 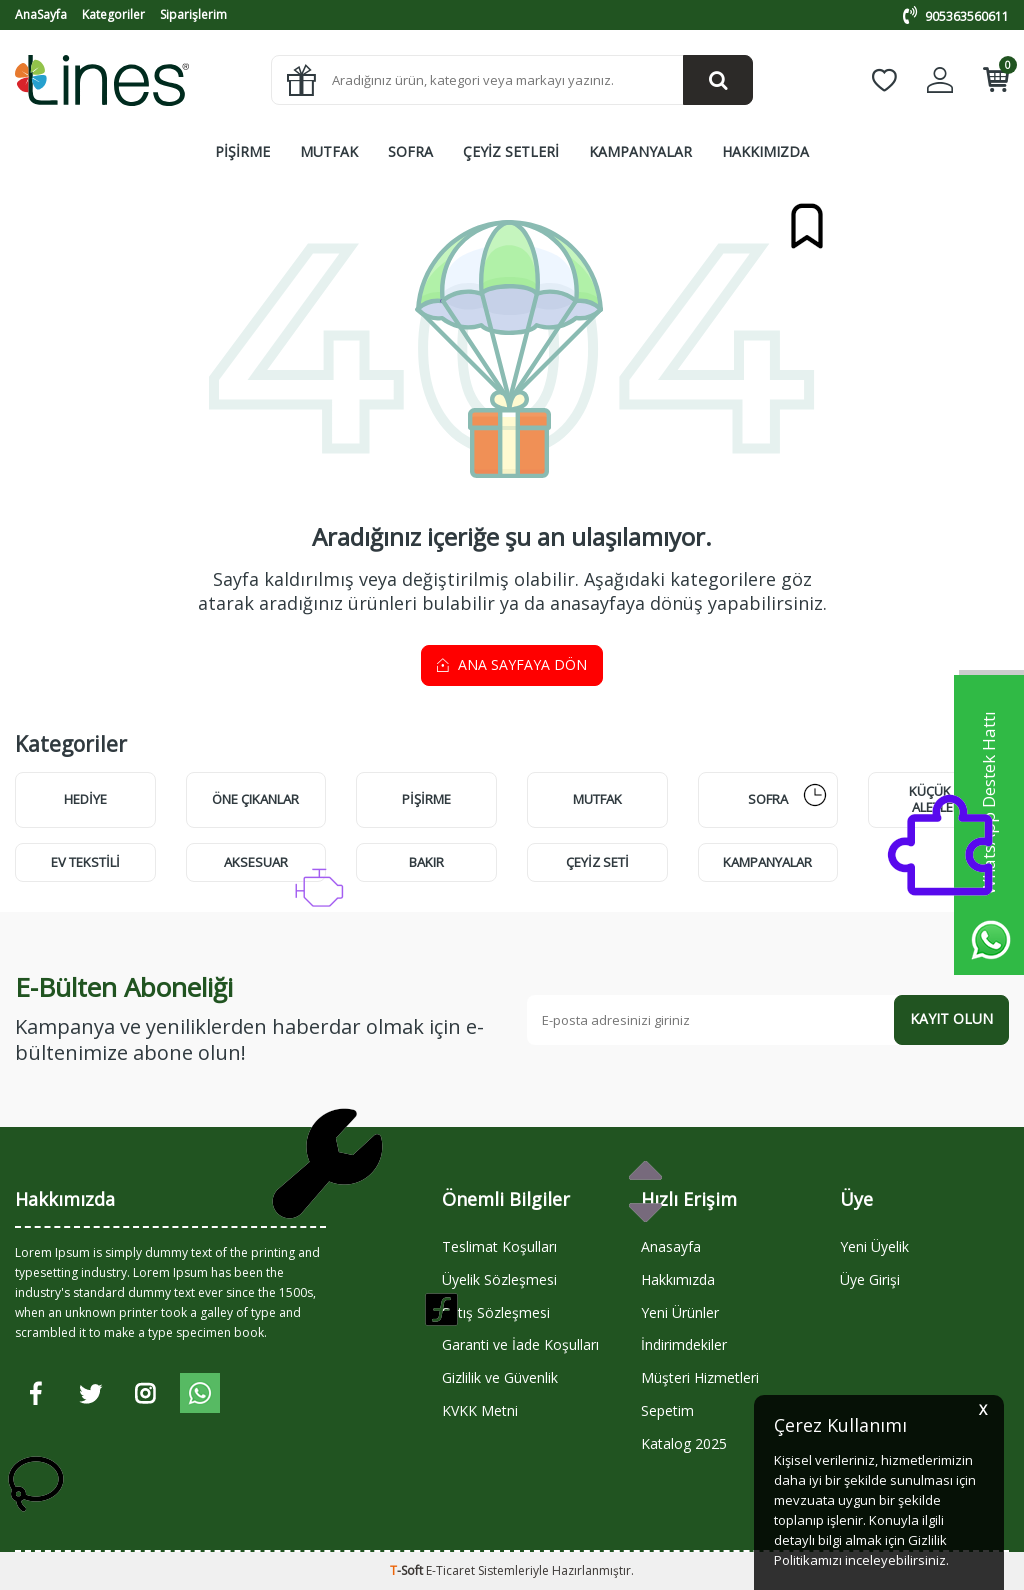 What do you see at coordinates (441, 1309) in the screenshot?
I see `access or create a function in code editor` at bounding box center [441, 1309].